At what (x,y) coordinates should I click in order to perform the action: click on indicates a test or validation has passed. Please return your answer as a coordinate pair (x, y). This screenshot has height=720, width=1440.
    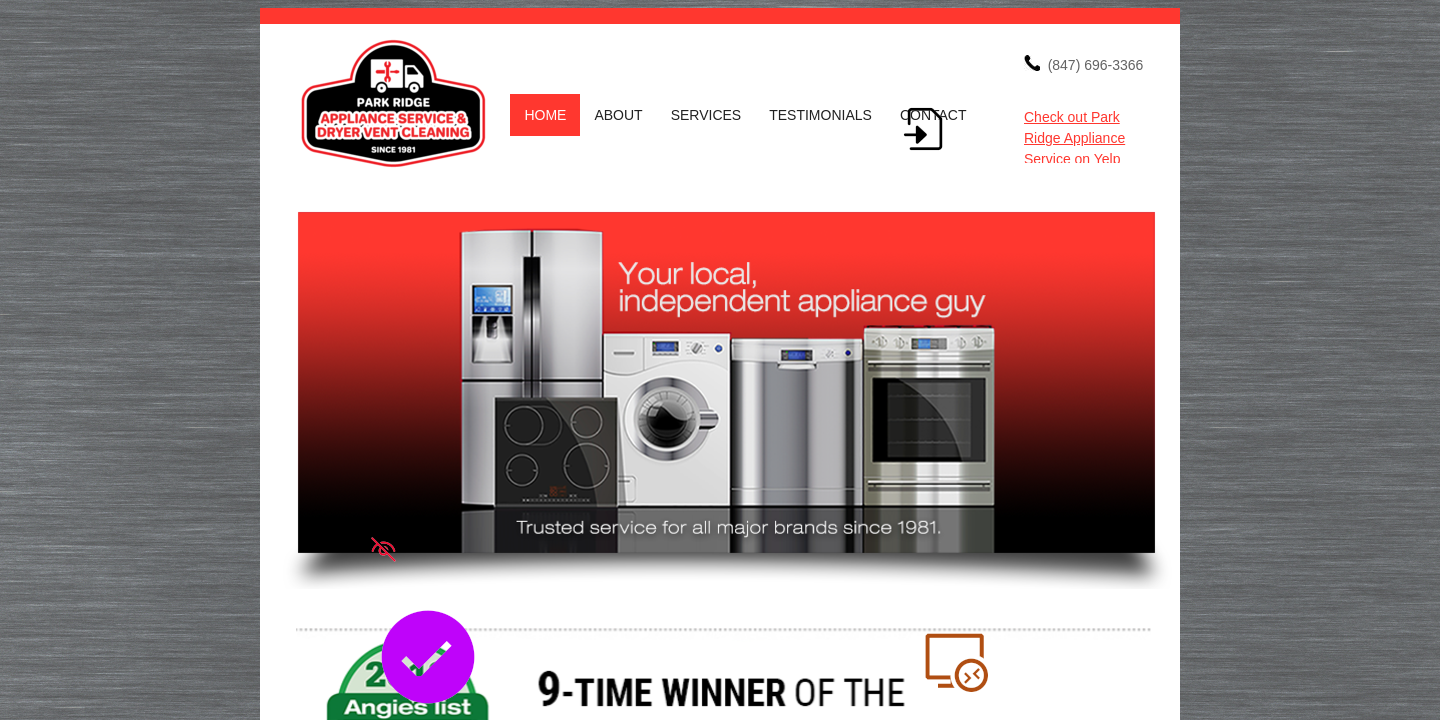
    Looking at the image, I should click on (428, 657).